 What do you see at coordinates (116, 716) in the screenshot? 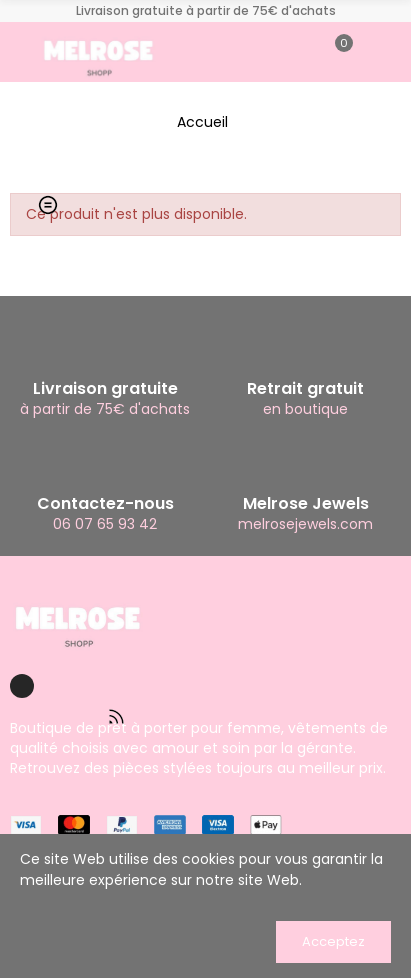
I see `subscribe to RSS feed` at bounding box center [116, 716].